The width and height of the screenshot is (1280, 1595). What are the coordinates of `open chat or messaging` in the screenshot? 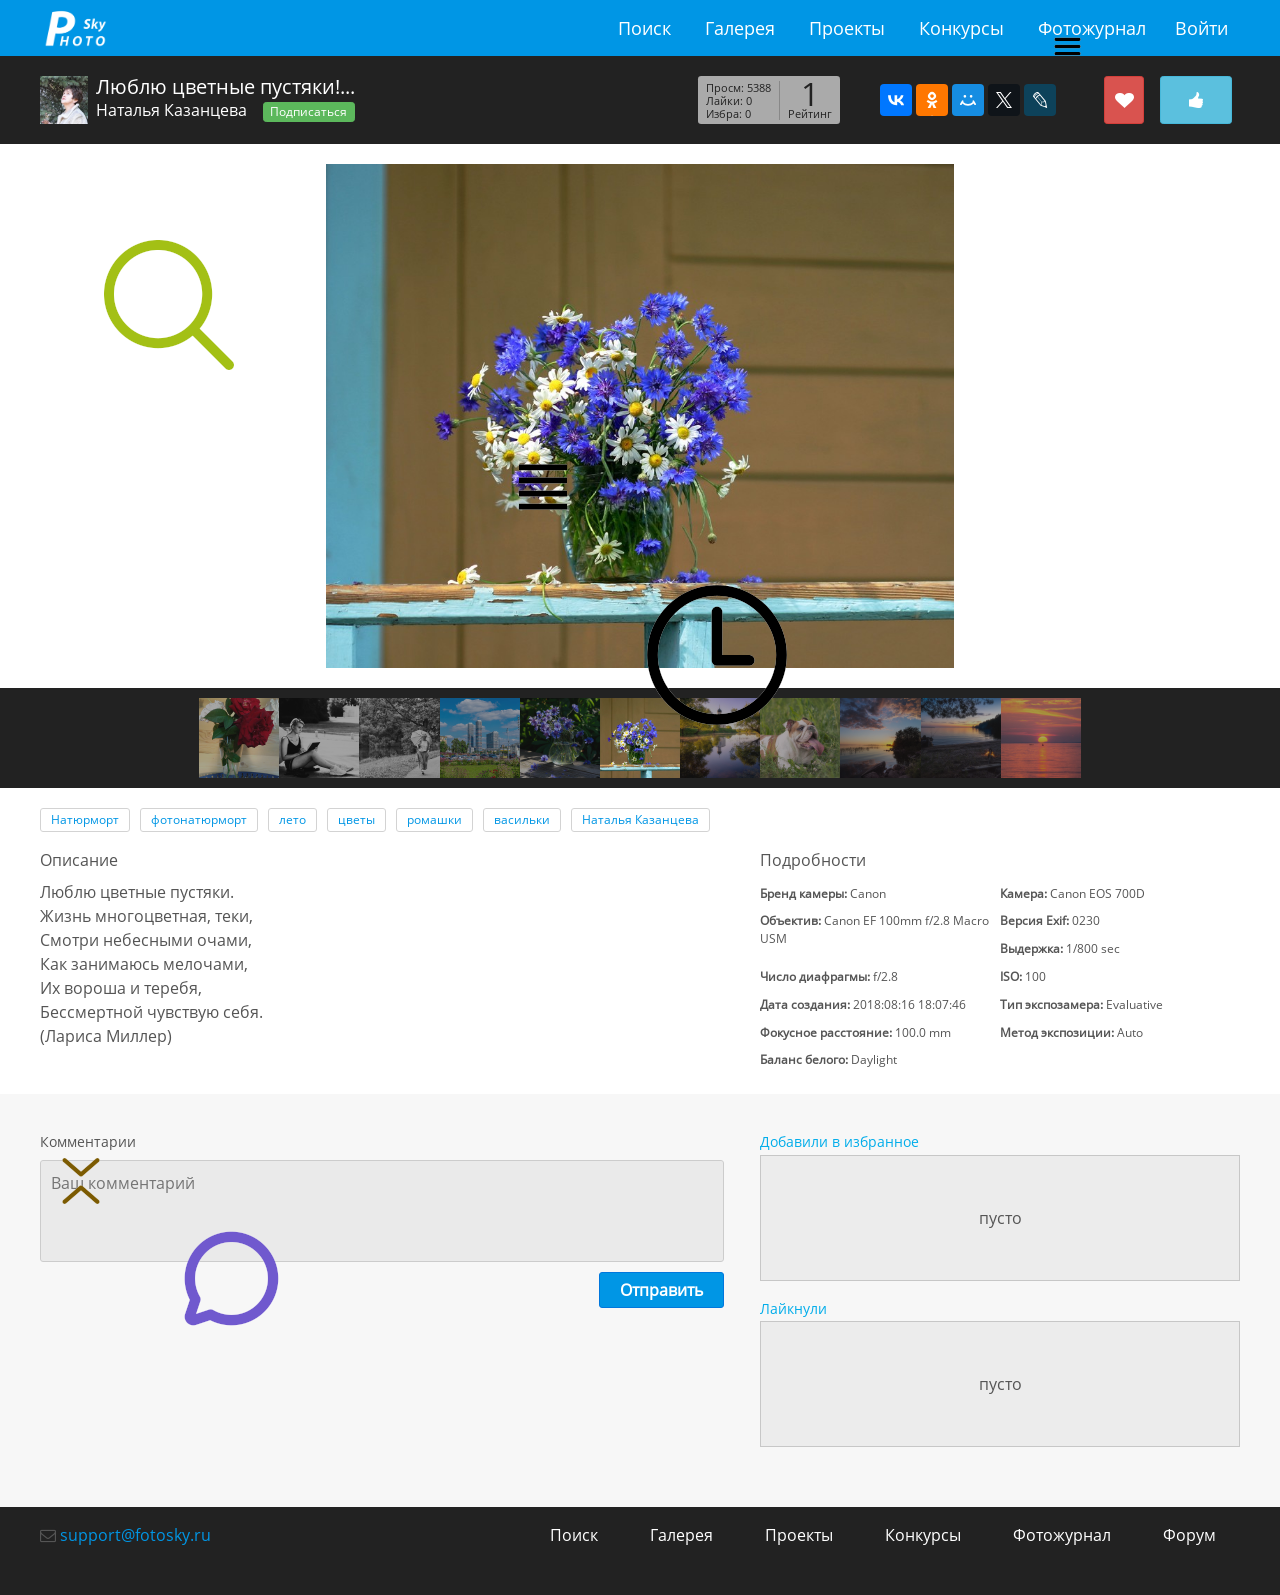 It's located at (231, 1278).